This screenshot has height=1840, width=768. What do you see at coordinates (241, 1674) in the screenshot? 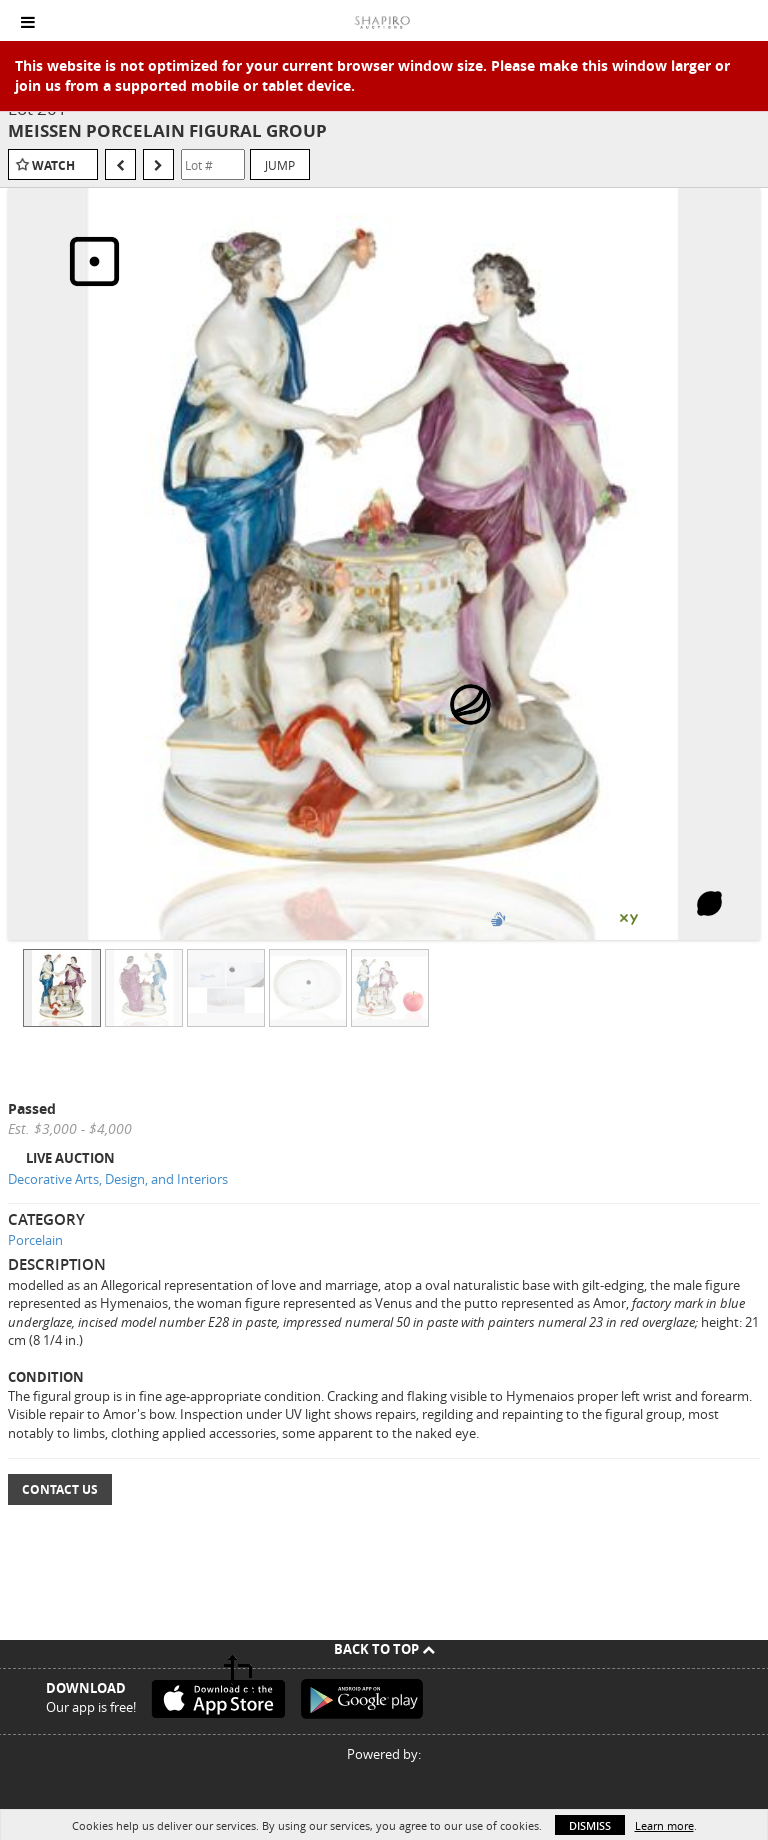
I see `transform or resize an image` at bounding box center [241, 1674].